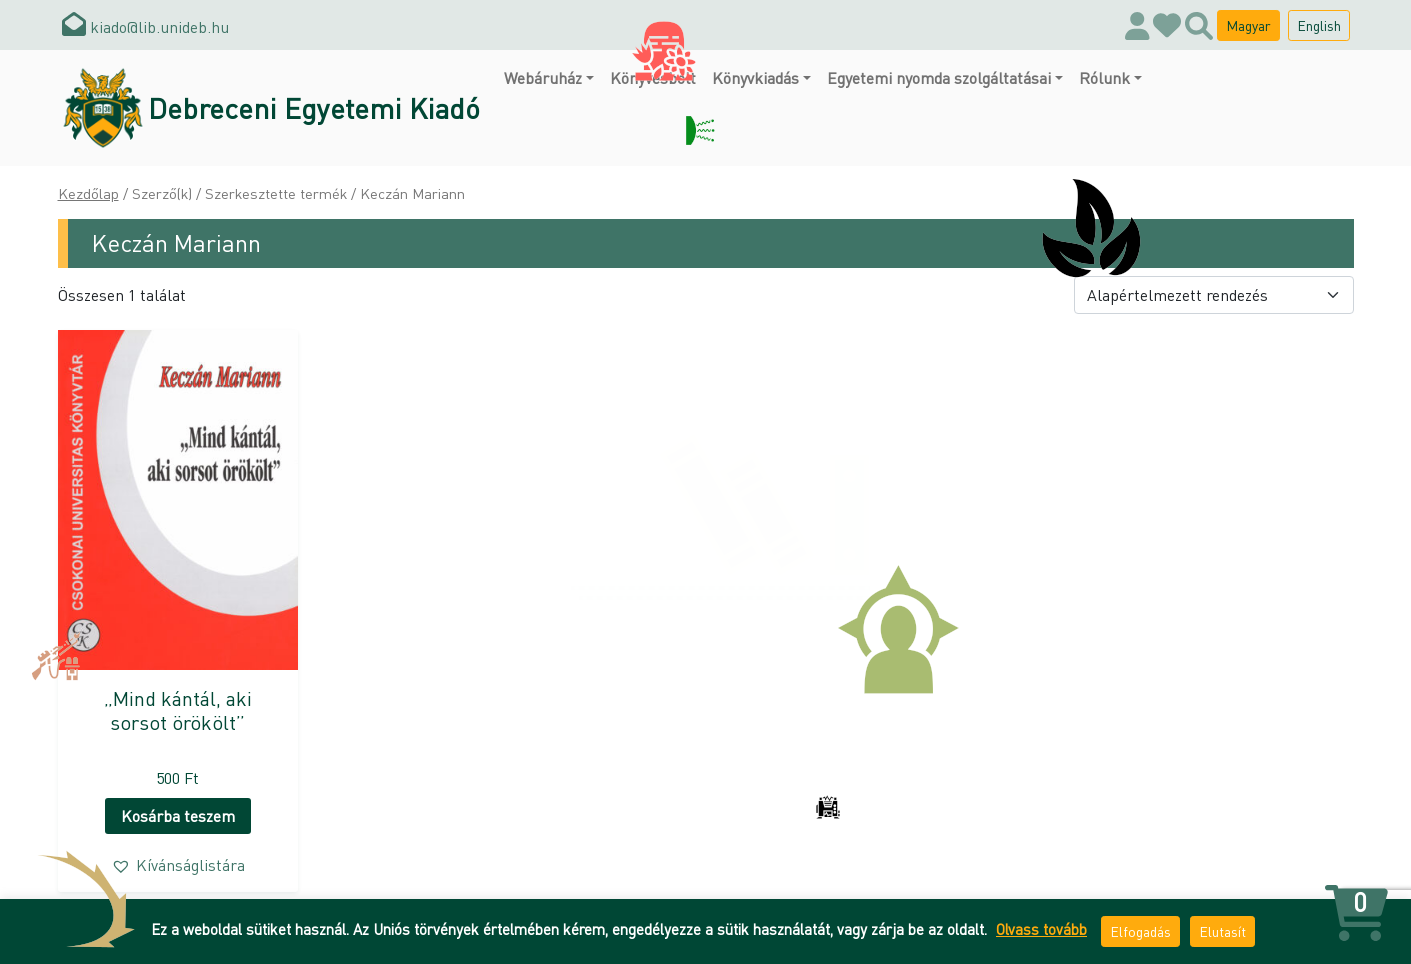 This screenshot has width=1411, height=964. I want to click on indicates radiation or radioactive hazard warning, so click(700, 130).